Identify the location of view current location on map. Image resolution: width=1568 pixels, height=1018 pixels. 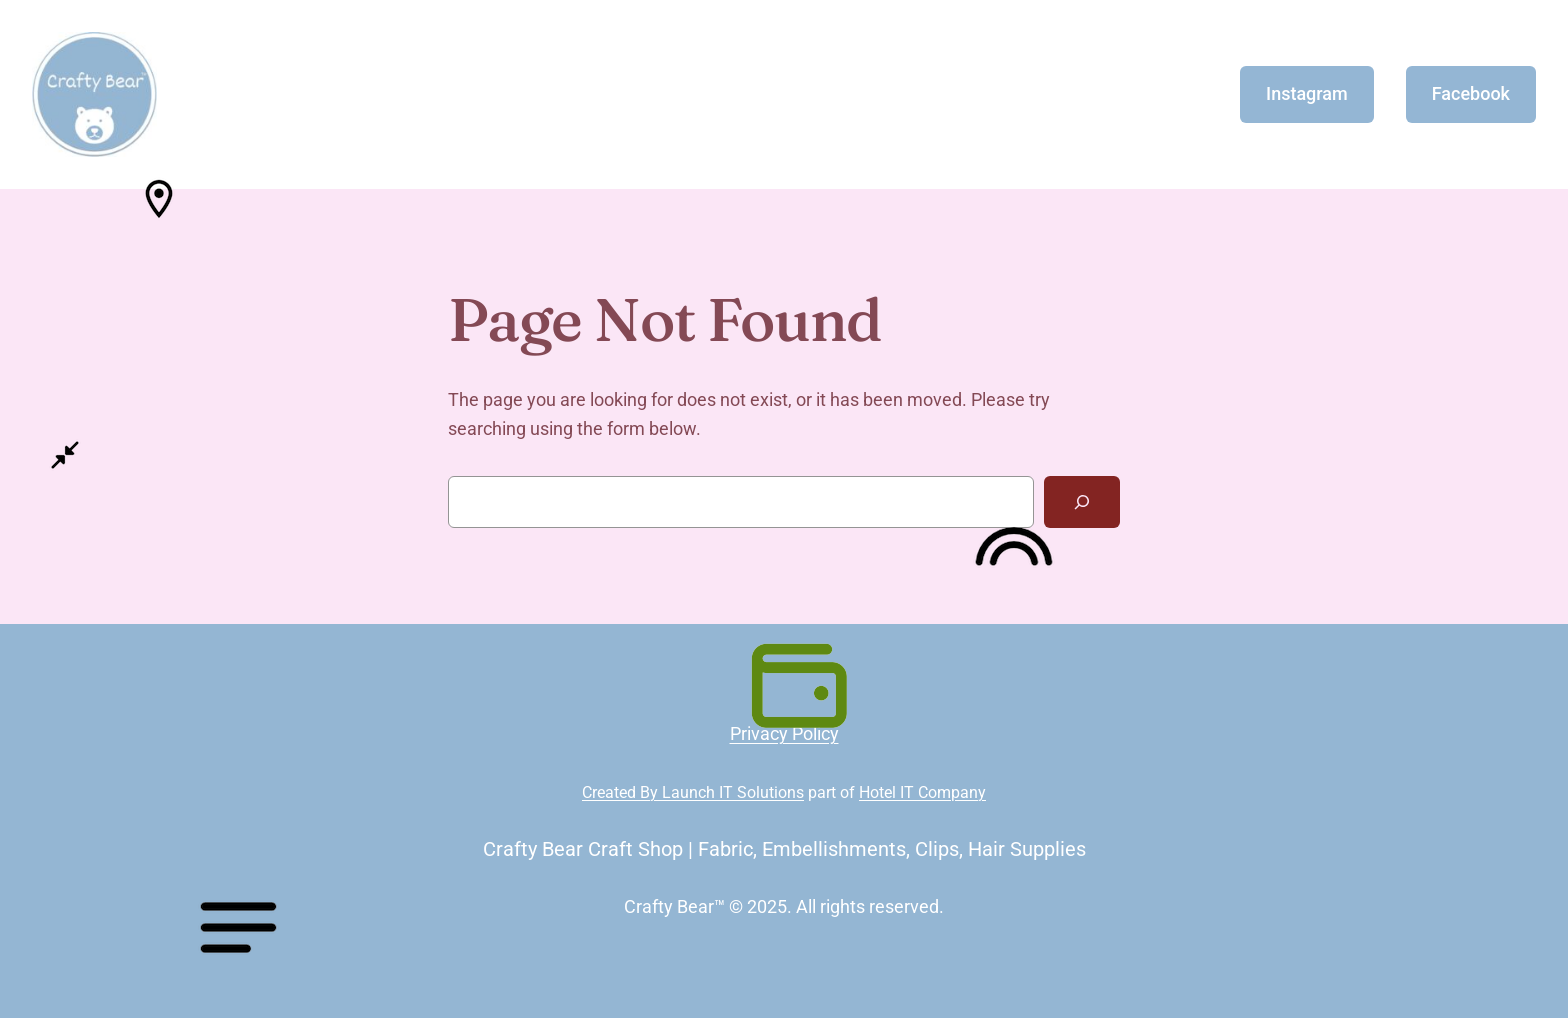
(159, 199).